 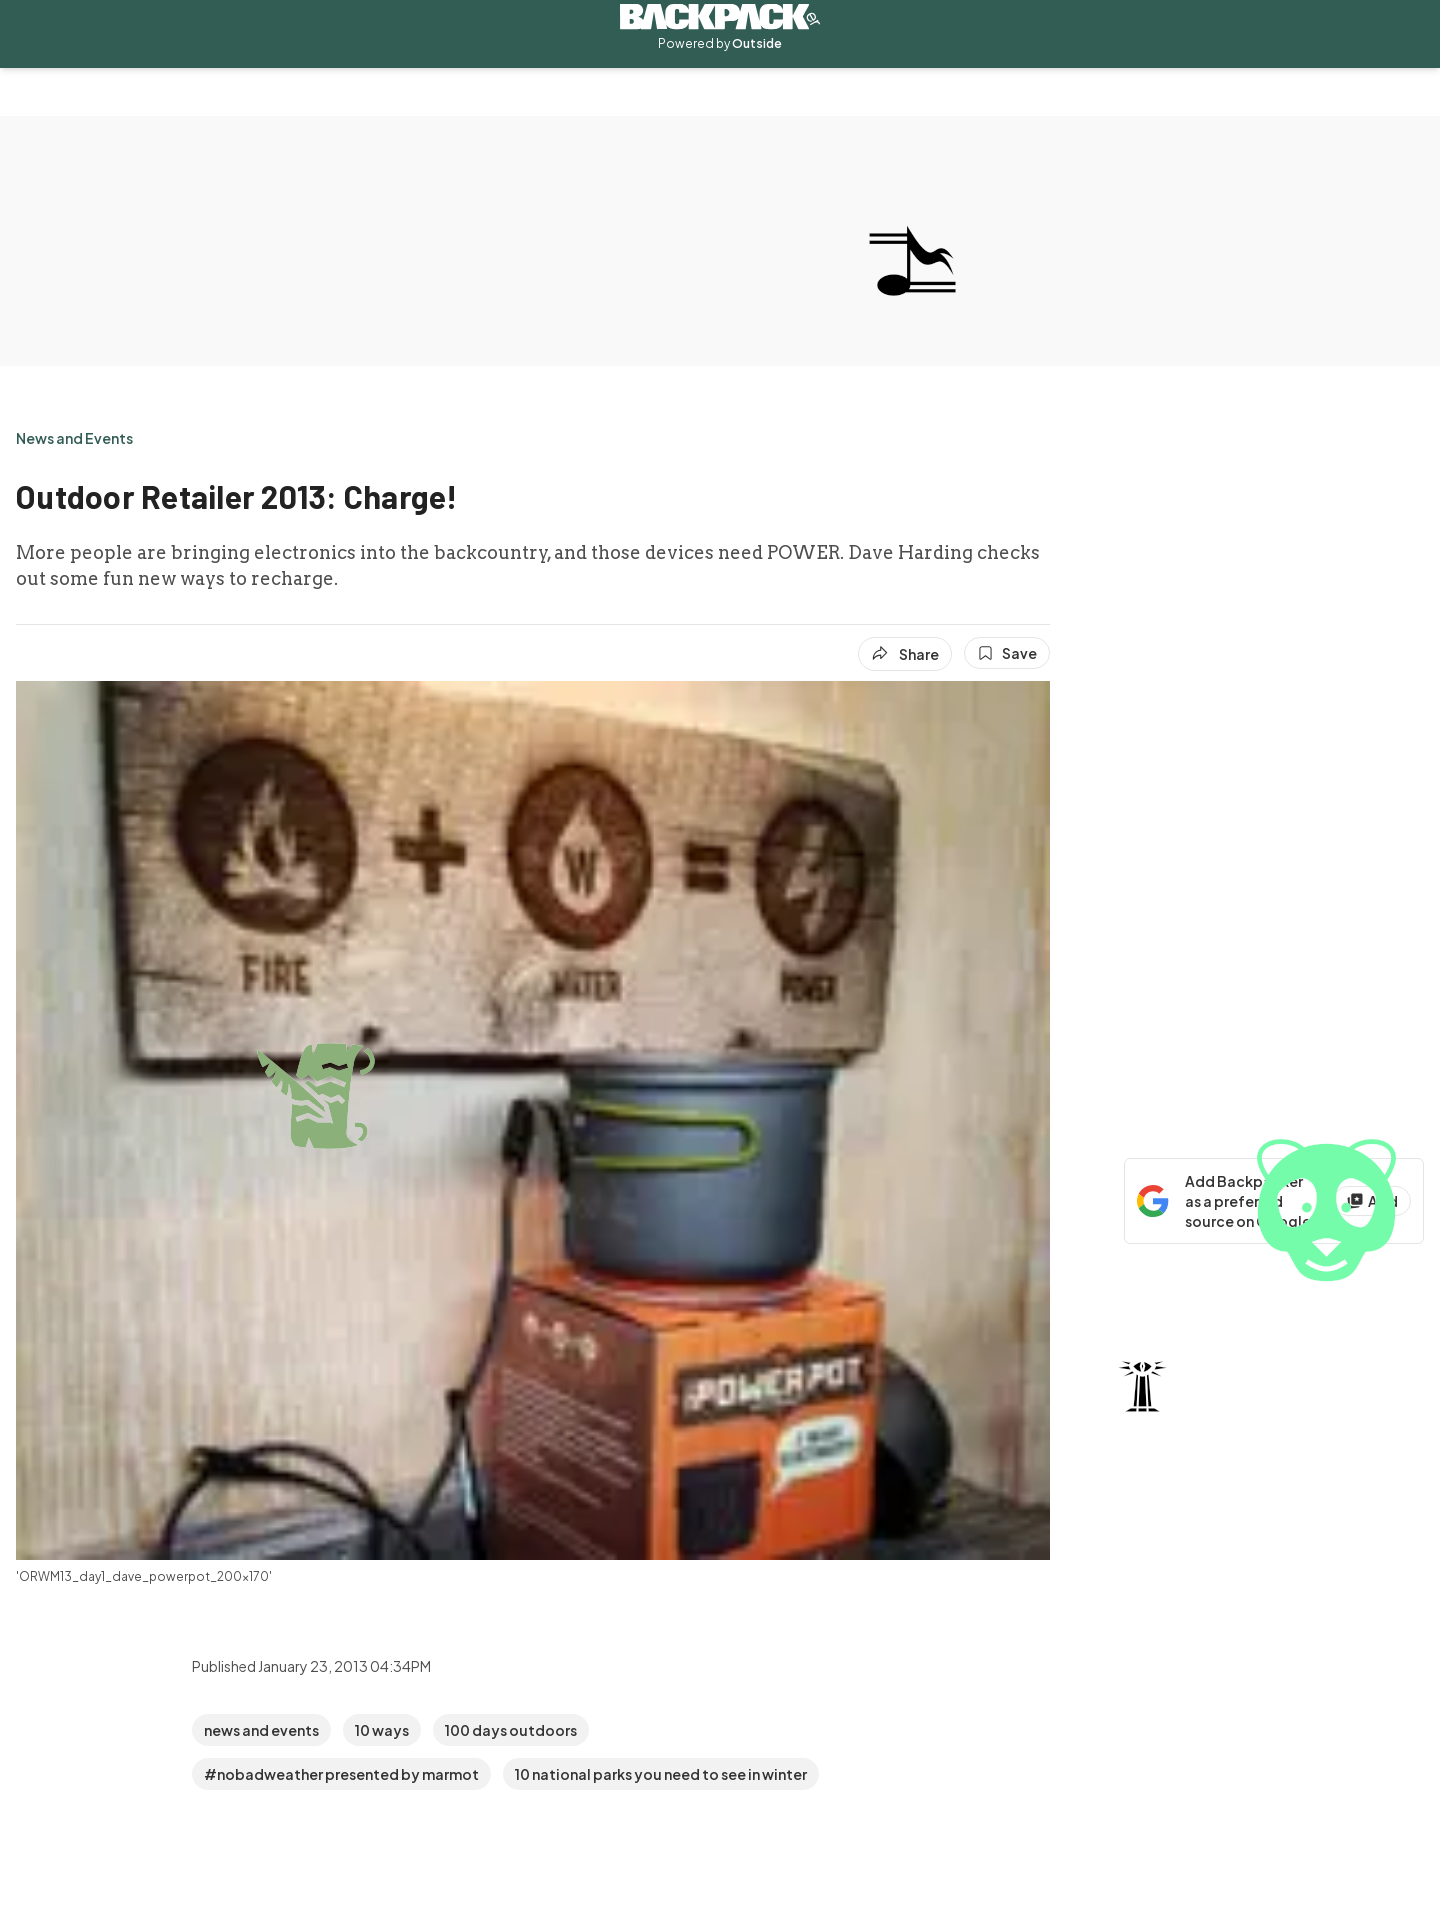 What do you see at coordinates (912, 263) in the screenshot?
I see `adjust audio pitch settings` at bounding box center [912, 263].